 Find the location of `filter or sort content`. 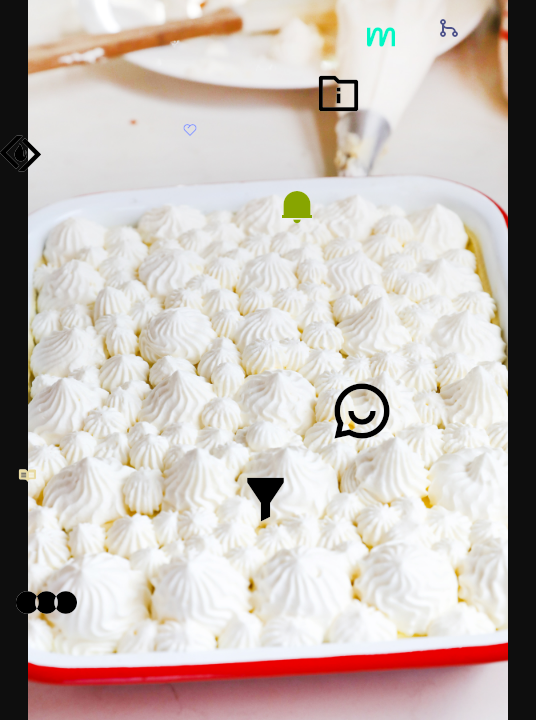

filter or sort content is located at coordinates (265, 498).